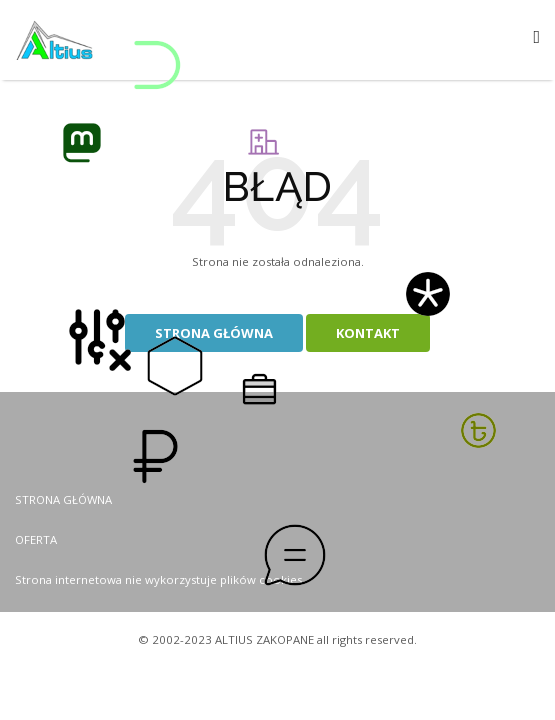  What do you see at coordinates (97, 337) in the screenshot?
I see `clear all filter settings` at bounding box center [97, 337].